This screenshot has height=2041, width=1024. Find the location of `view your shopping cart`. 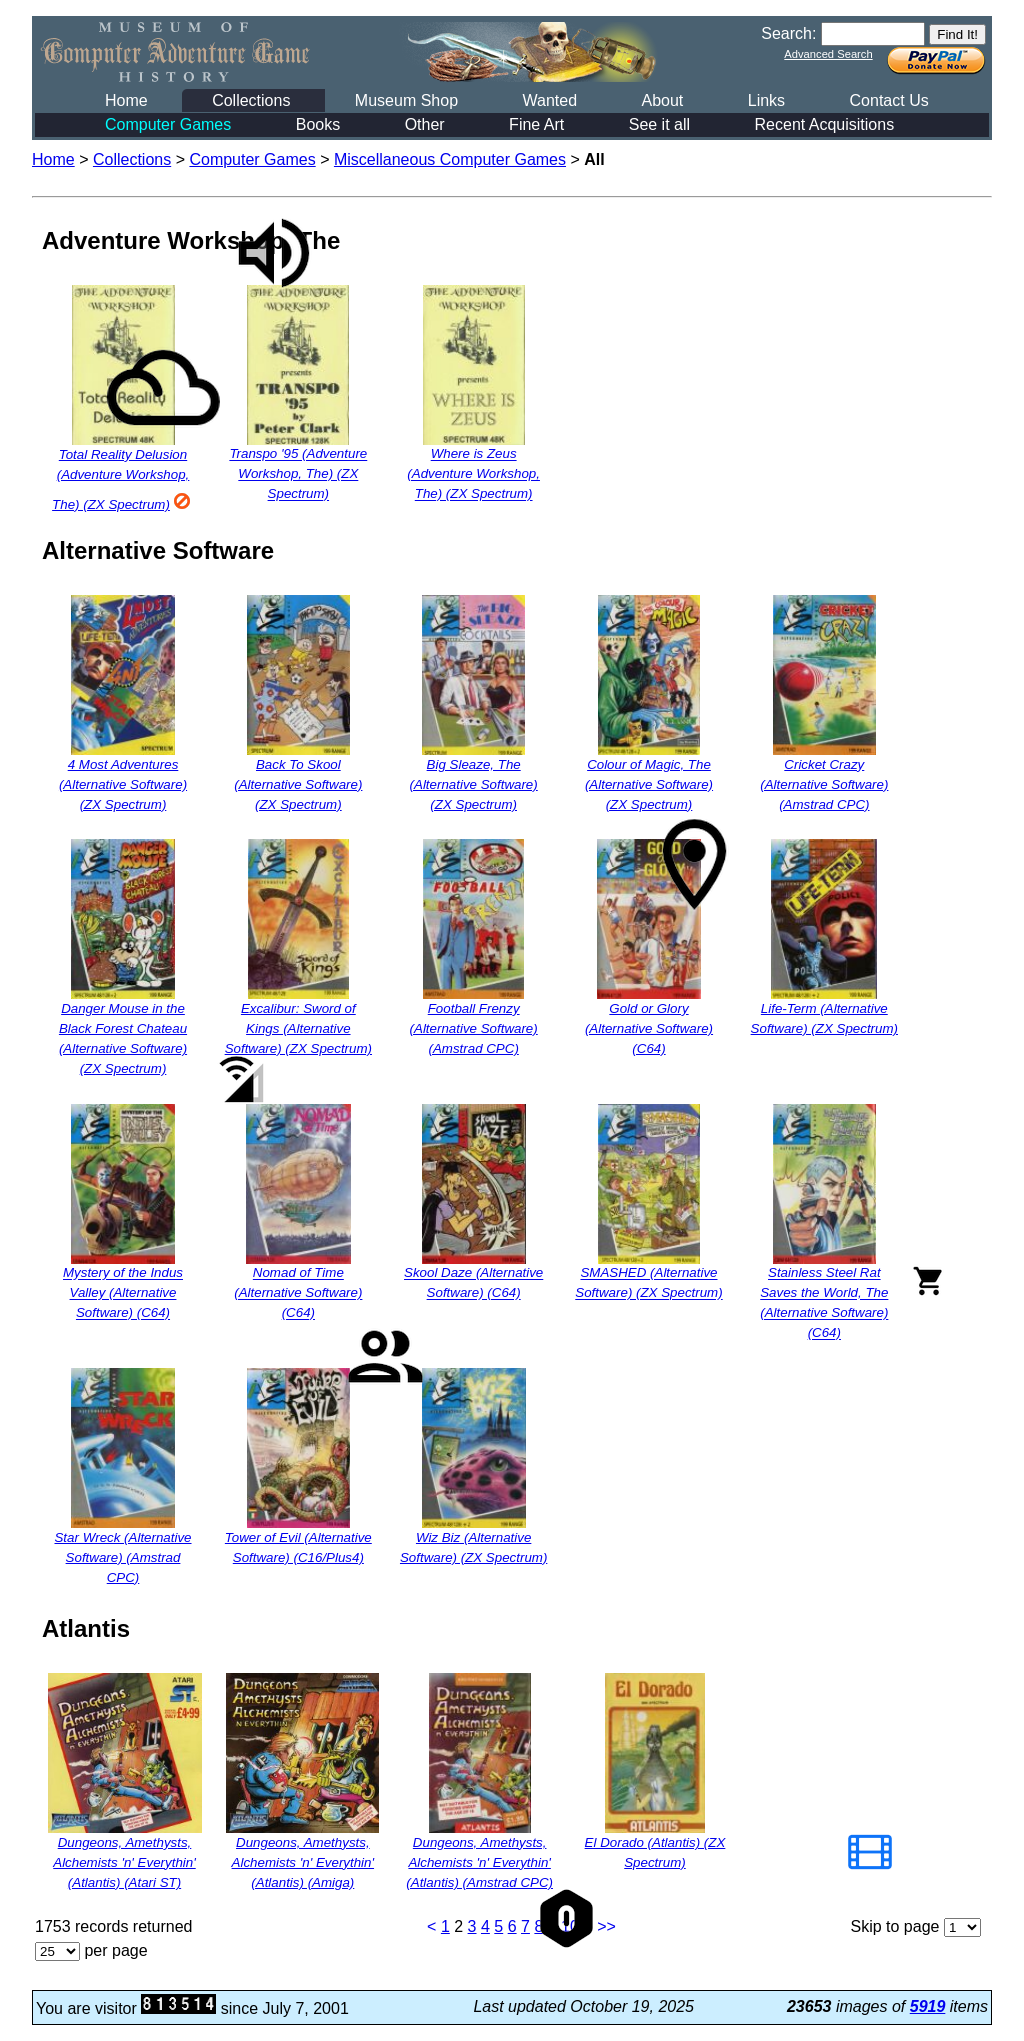

view your shopping cart is located at coordinates (929, 1281).